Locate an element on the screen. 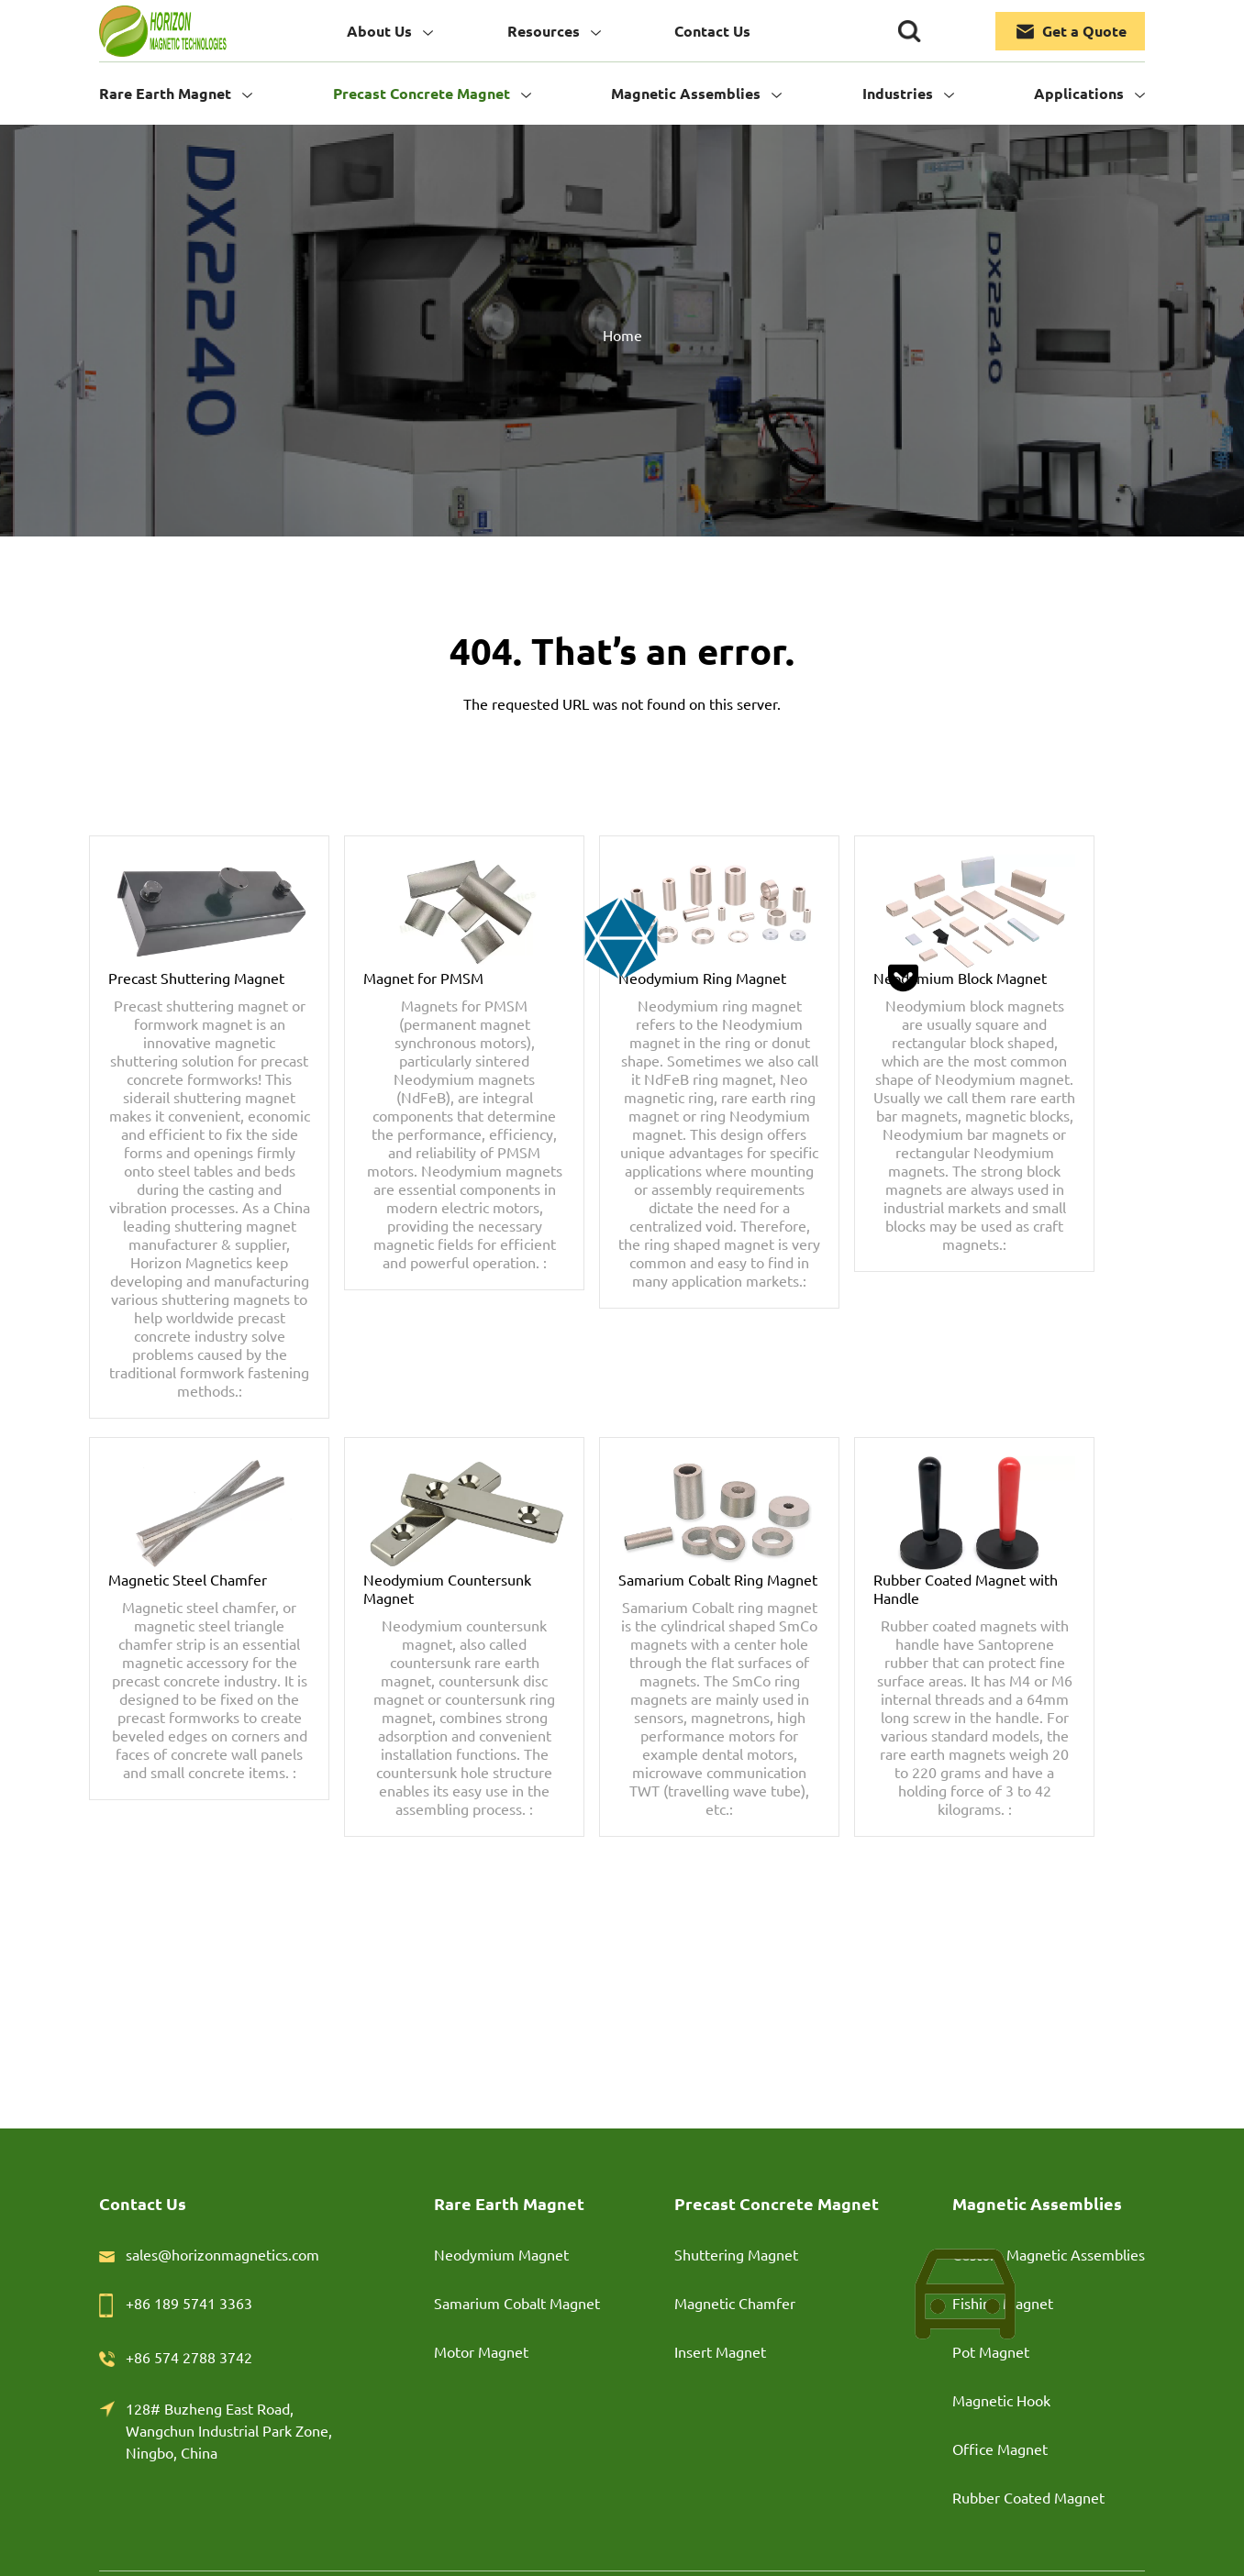 The image size is (1244, 2576). clever cloud platform logo is located at coordinates (621, 938).